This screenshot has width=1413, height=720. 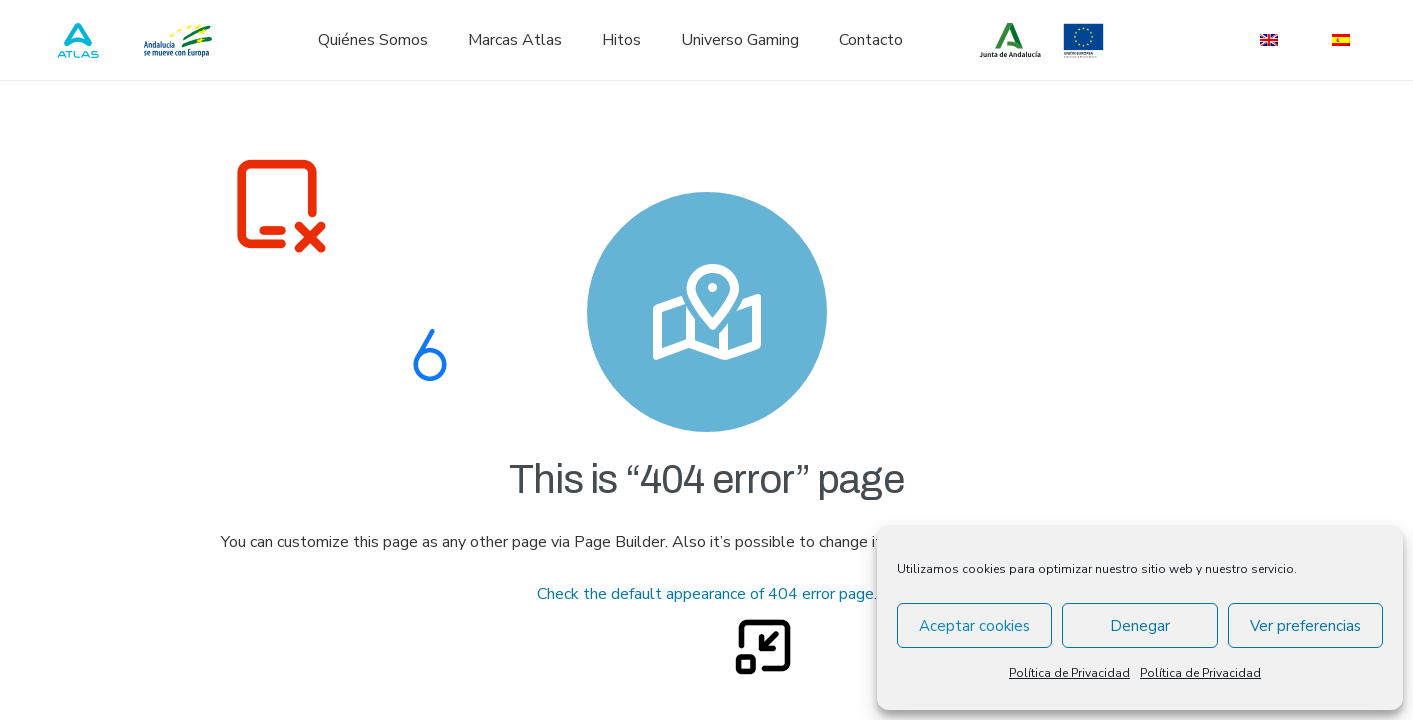 I want to click on minimize the current window, so click(x=764, y=645).